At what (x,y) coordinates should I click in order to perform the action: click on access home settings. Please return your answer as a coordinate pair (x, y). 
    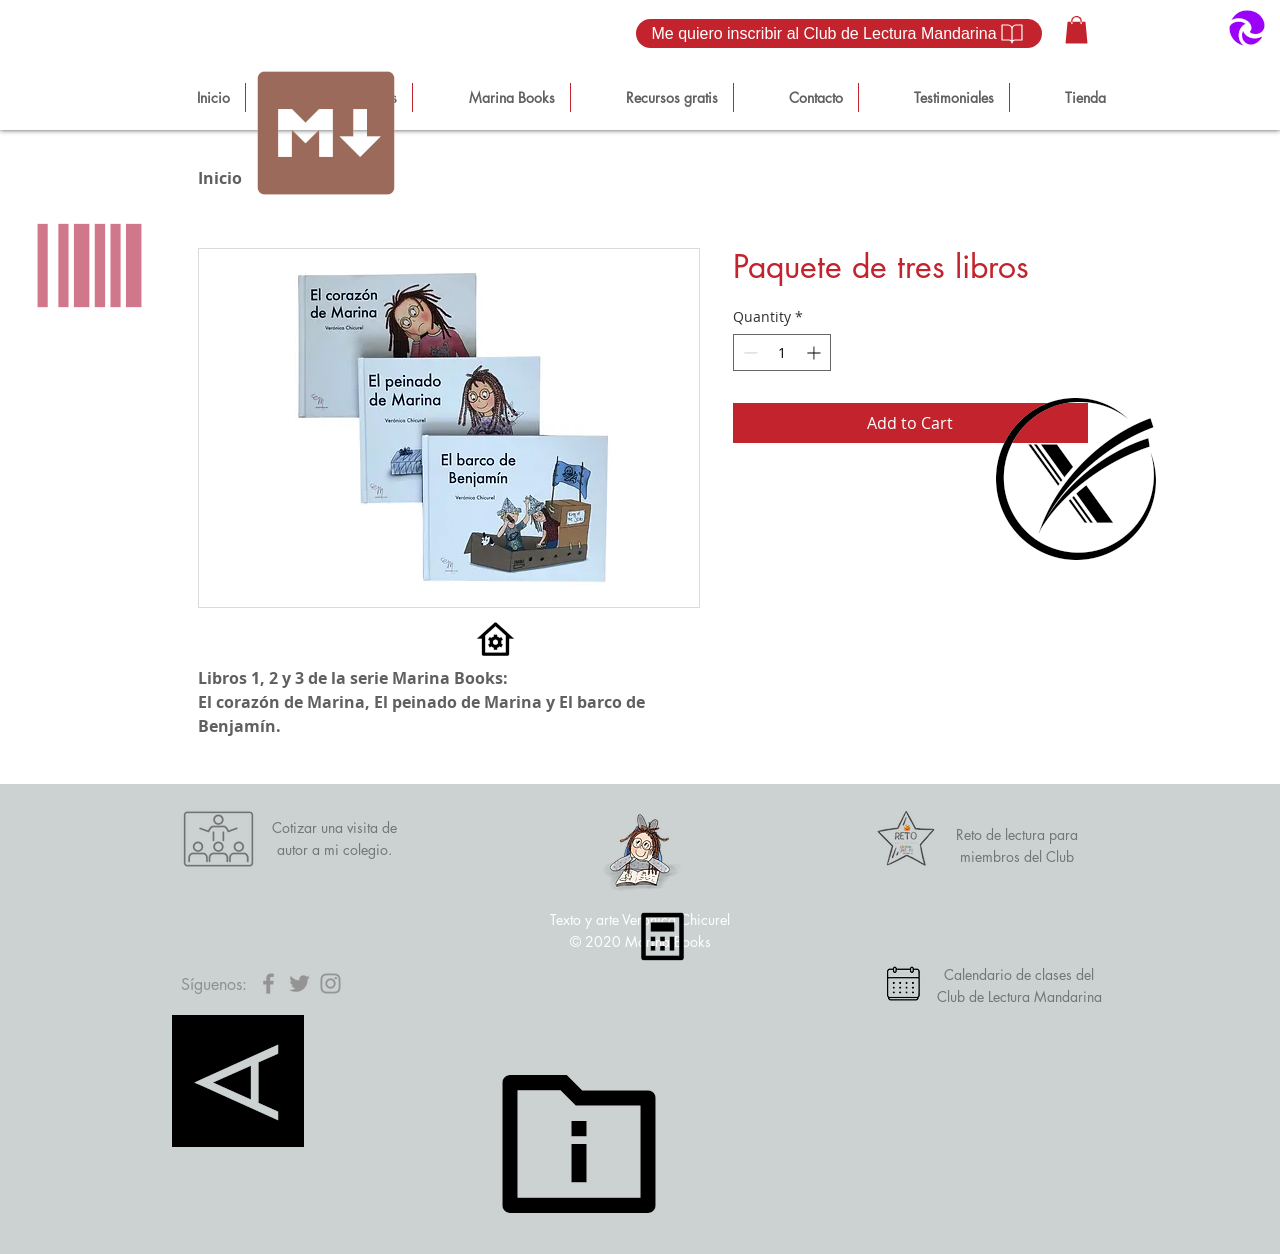
    Looking at the image, I should click on (495, 640).